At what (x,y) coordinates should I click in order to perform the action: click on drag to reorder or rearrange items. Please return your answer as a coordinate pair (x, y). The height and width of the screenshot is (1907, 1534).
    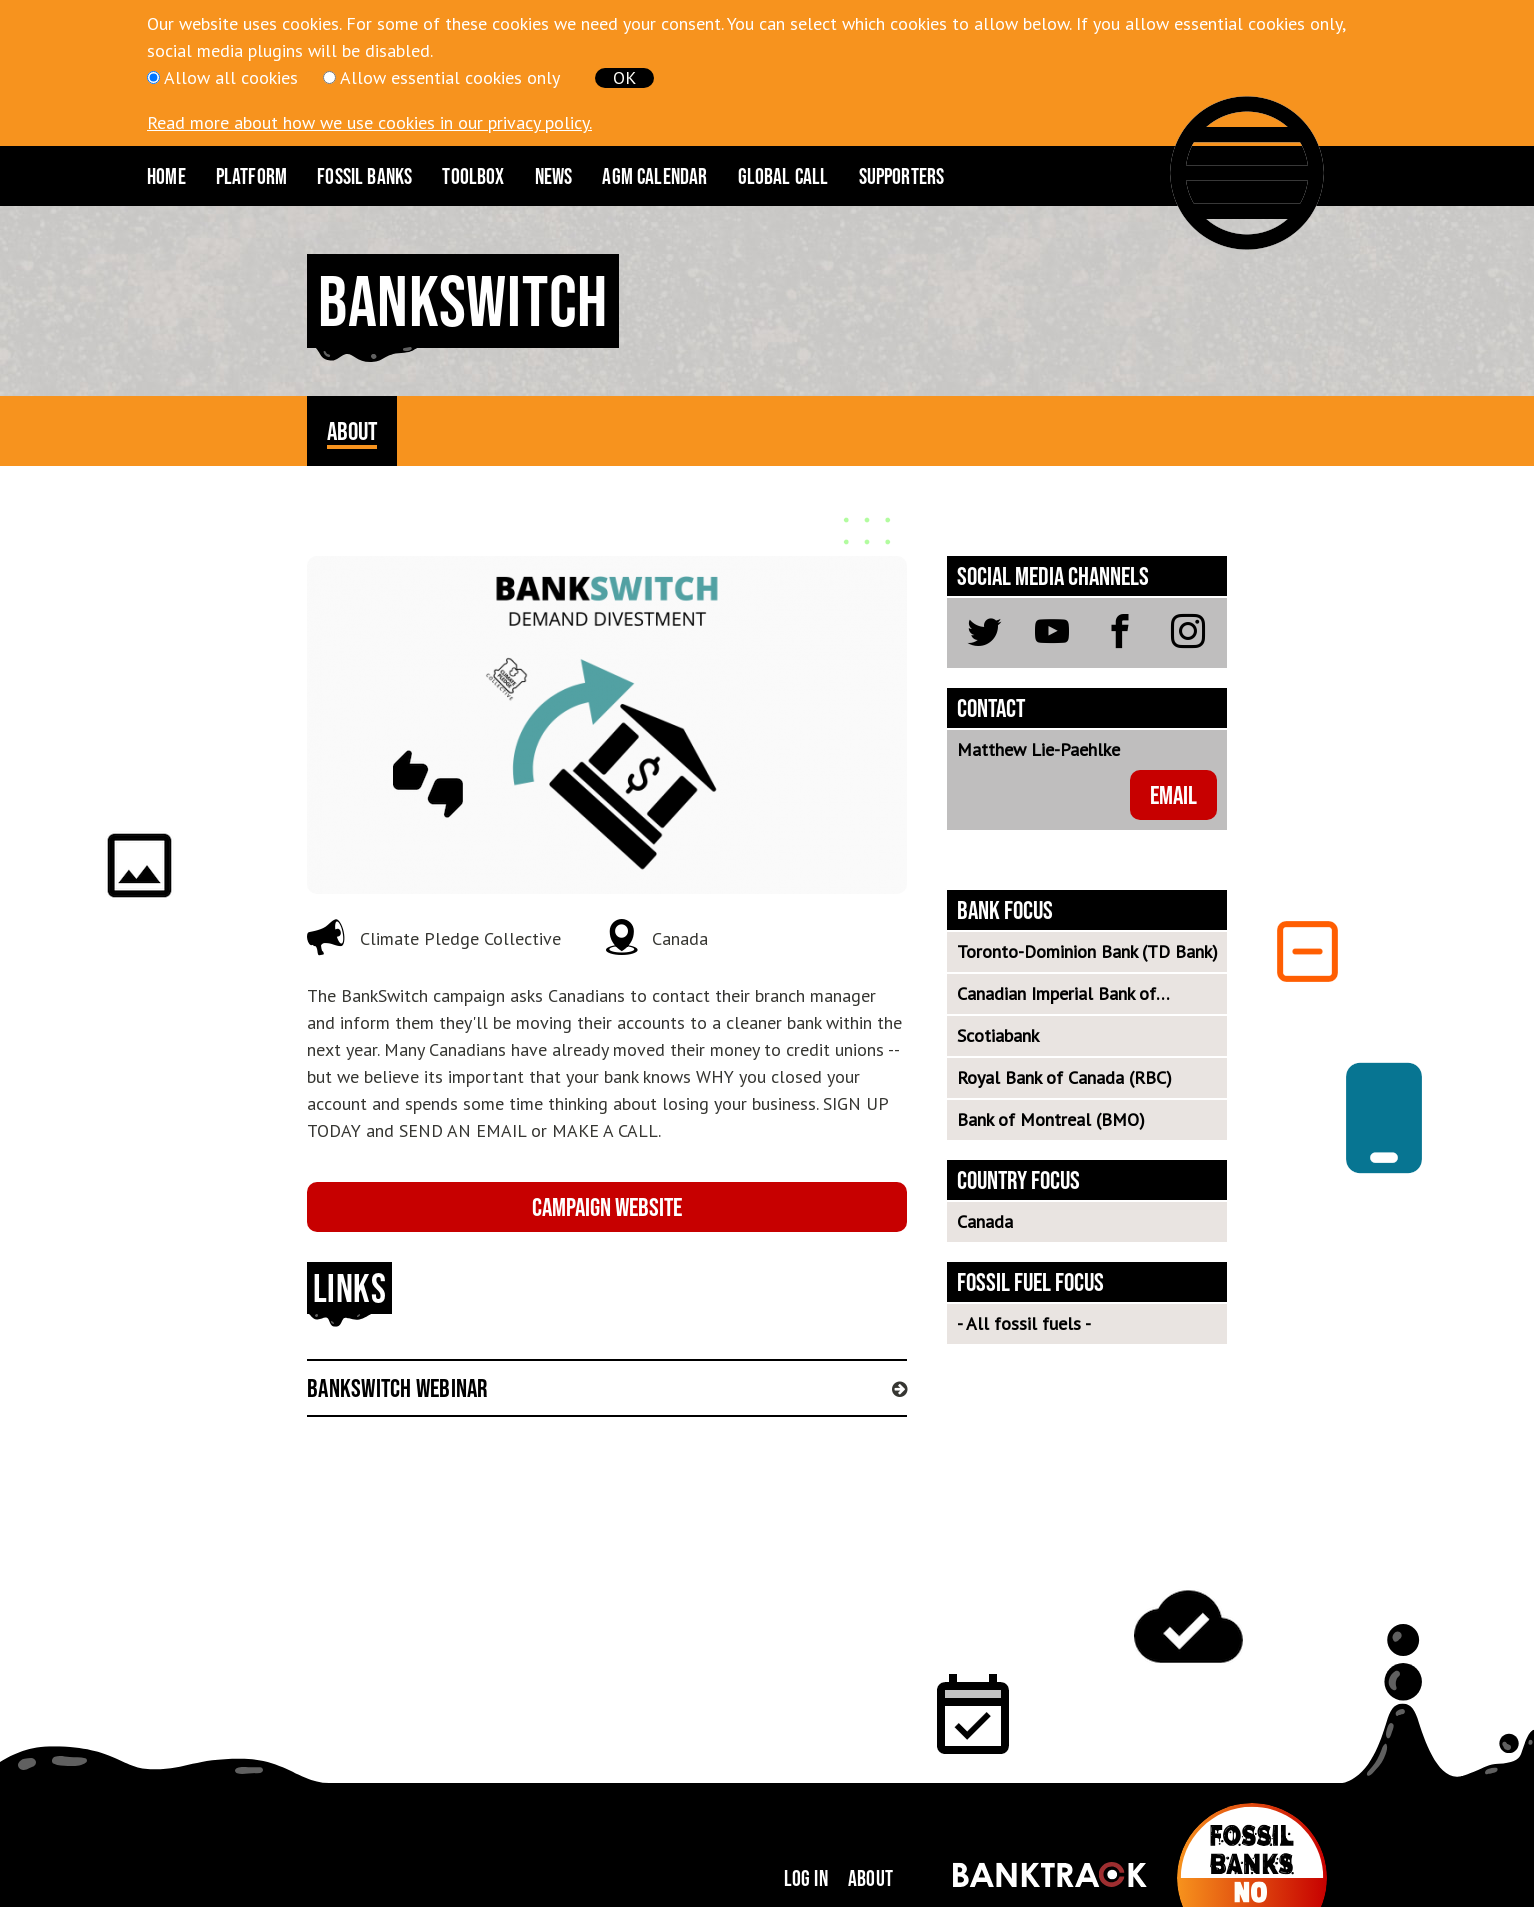
    Looking at the image, I should click on (867, 531).